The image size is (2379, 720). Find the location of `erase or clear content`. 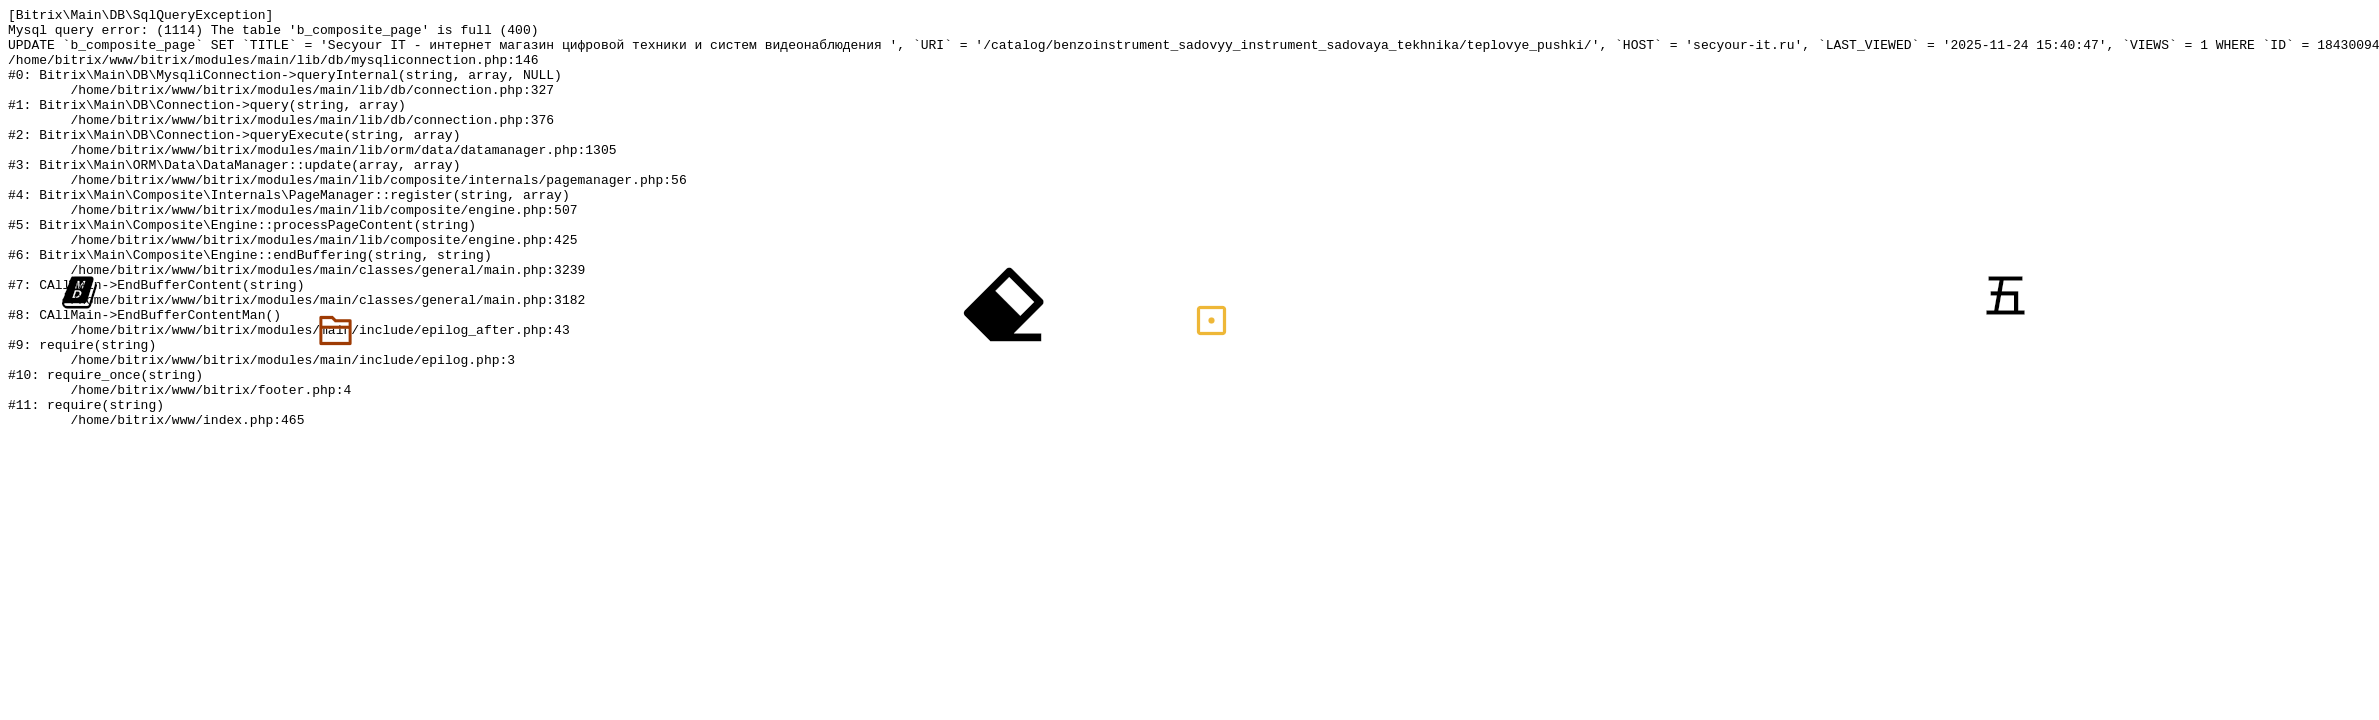

erase or clear content is located at coordinates (1006, 306).